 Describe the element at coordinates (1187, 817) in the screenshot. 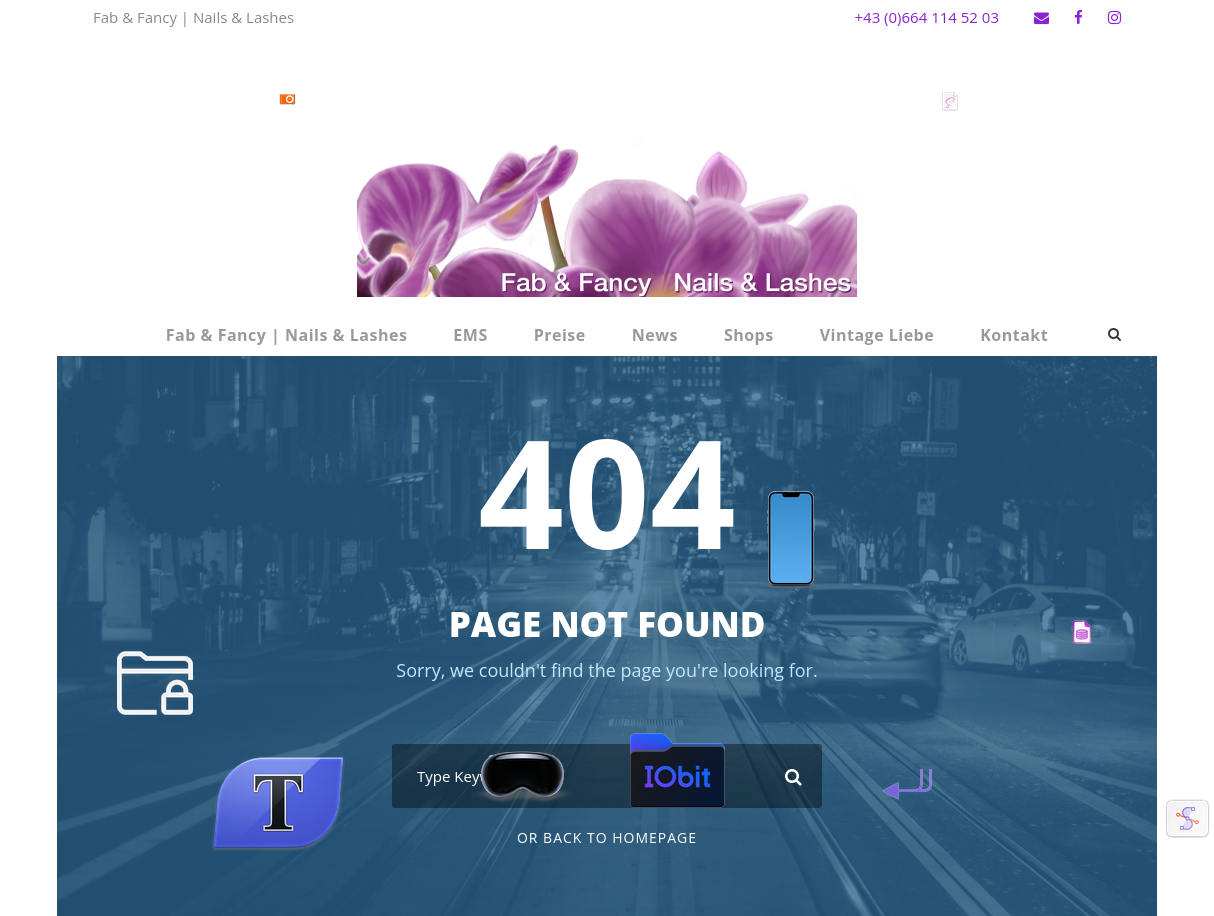

I see `an SVG vector image file` at that location.